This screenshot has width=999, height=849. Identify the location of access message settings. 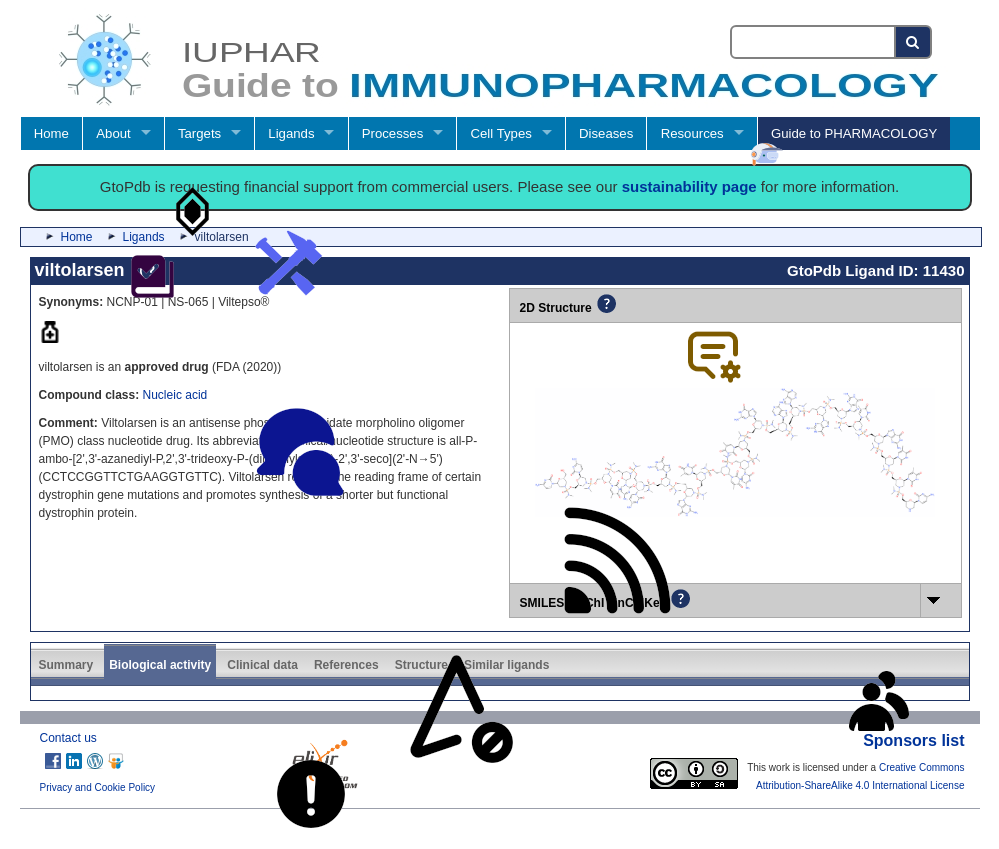
(713, 354).